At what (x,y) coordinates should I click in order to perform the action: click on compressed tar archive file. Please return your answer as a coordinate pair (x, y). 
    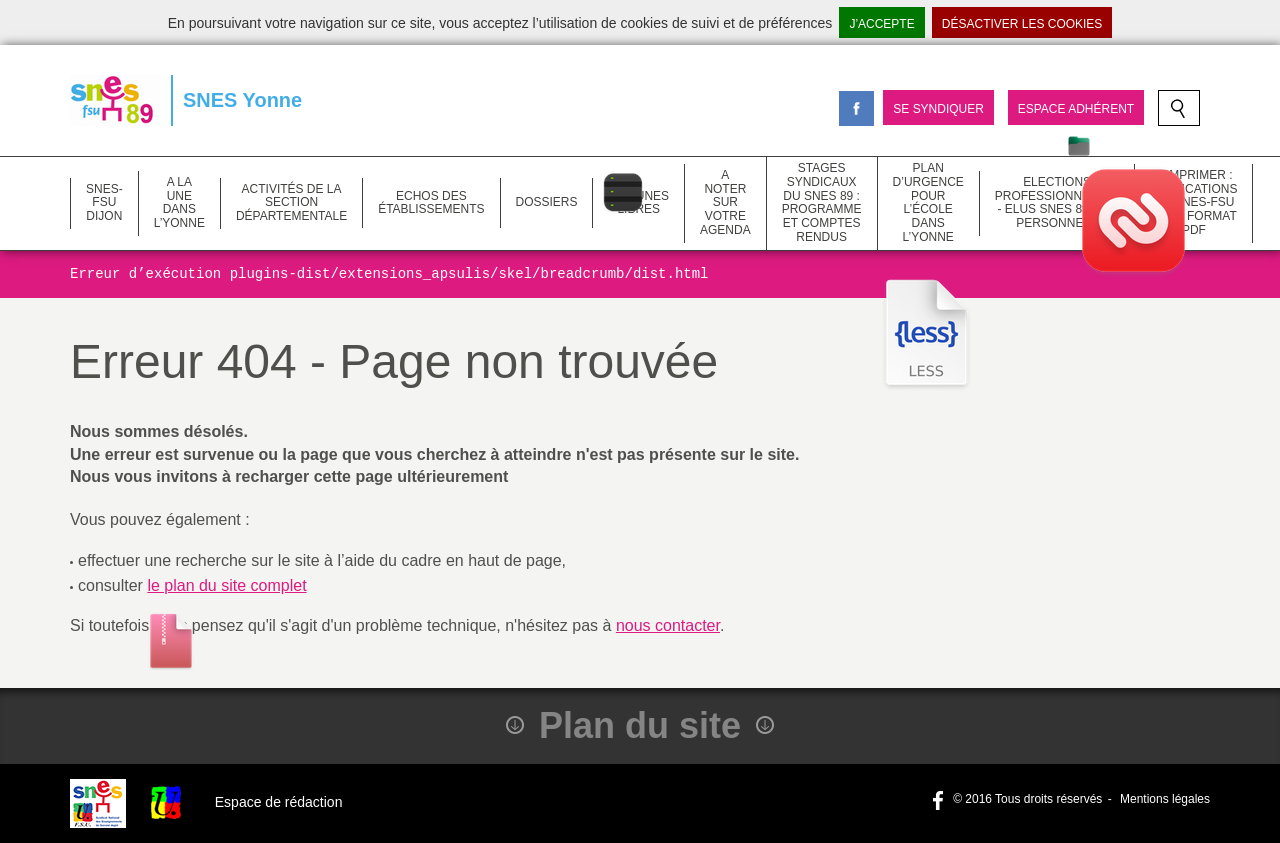
    Looking at the image, I should click on (171, 642).